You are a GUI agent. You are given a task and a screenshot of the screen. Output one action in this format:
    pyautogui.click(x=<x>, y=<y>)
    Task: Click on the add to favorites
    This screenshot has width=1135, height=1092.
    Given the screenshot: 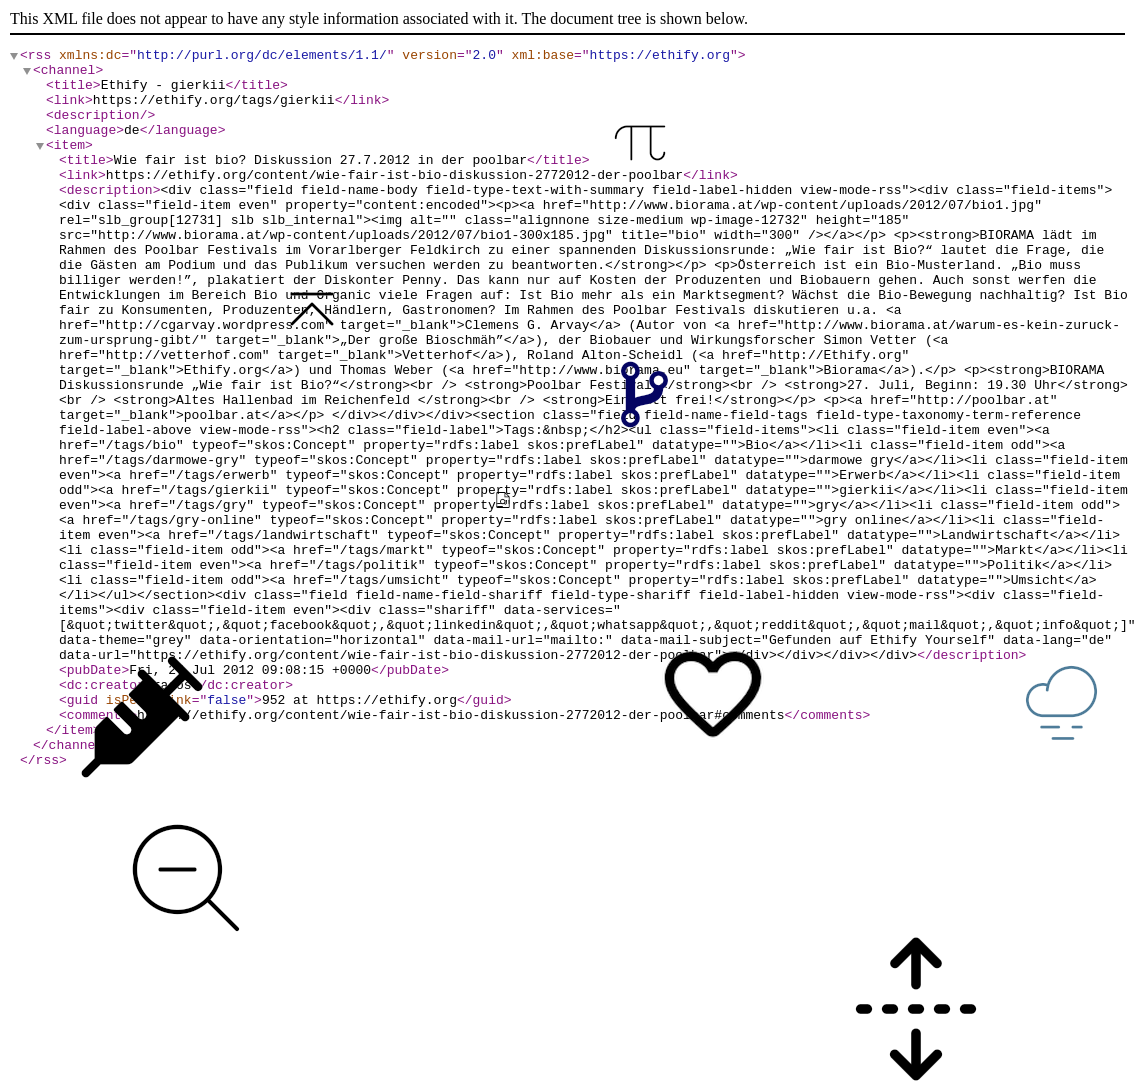 What is the action you would take?
    pyautogui.click(x=713, y=695)
    